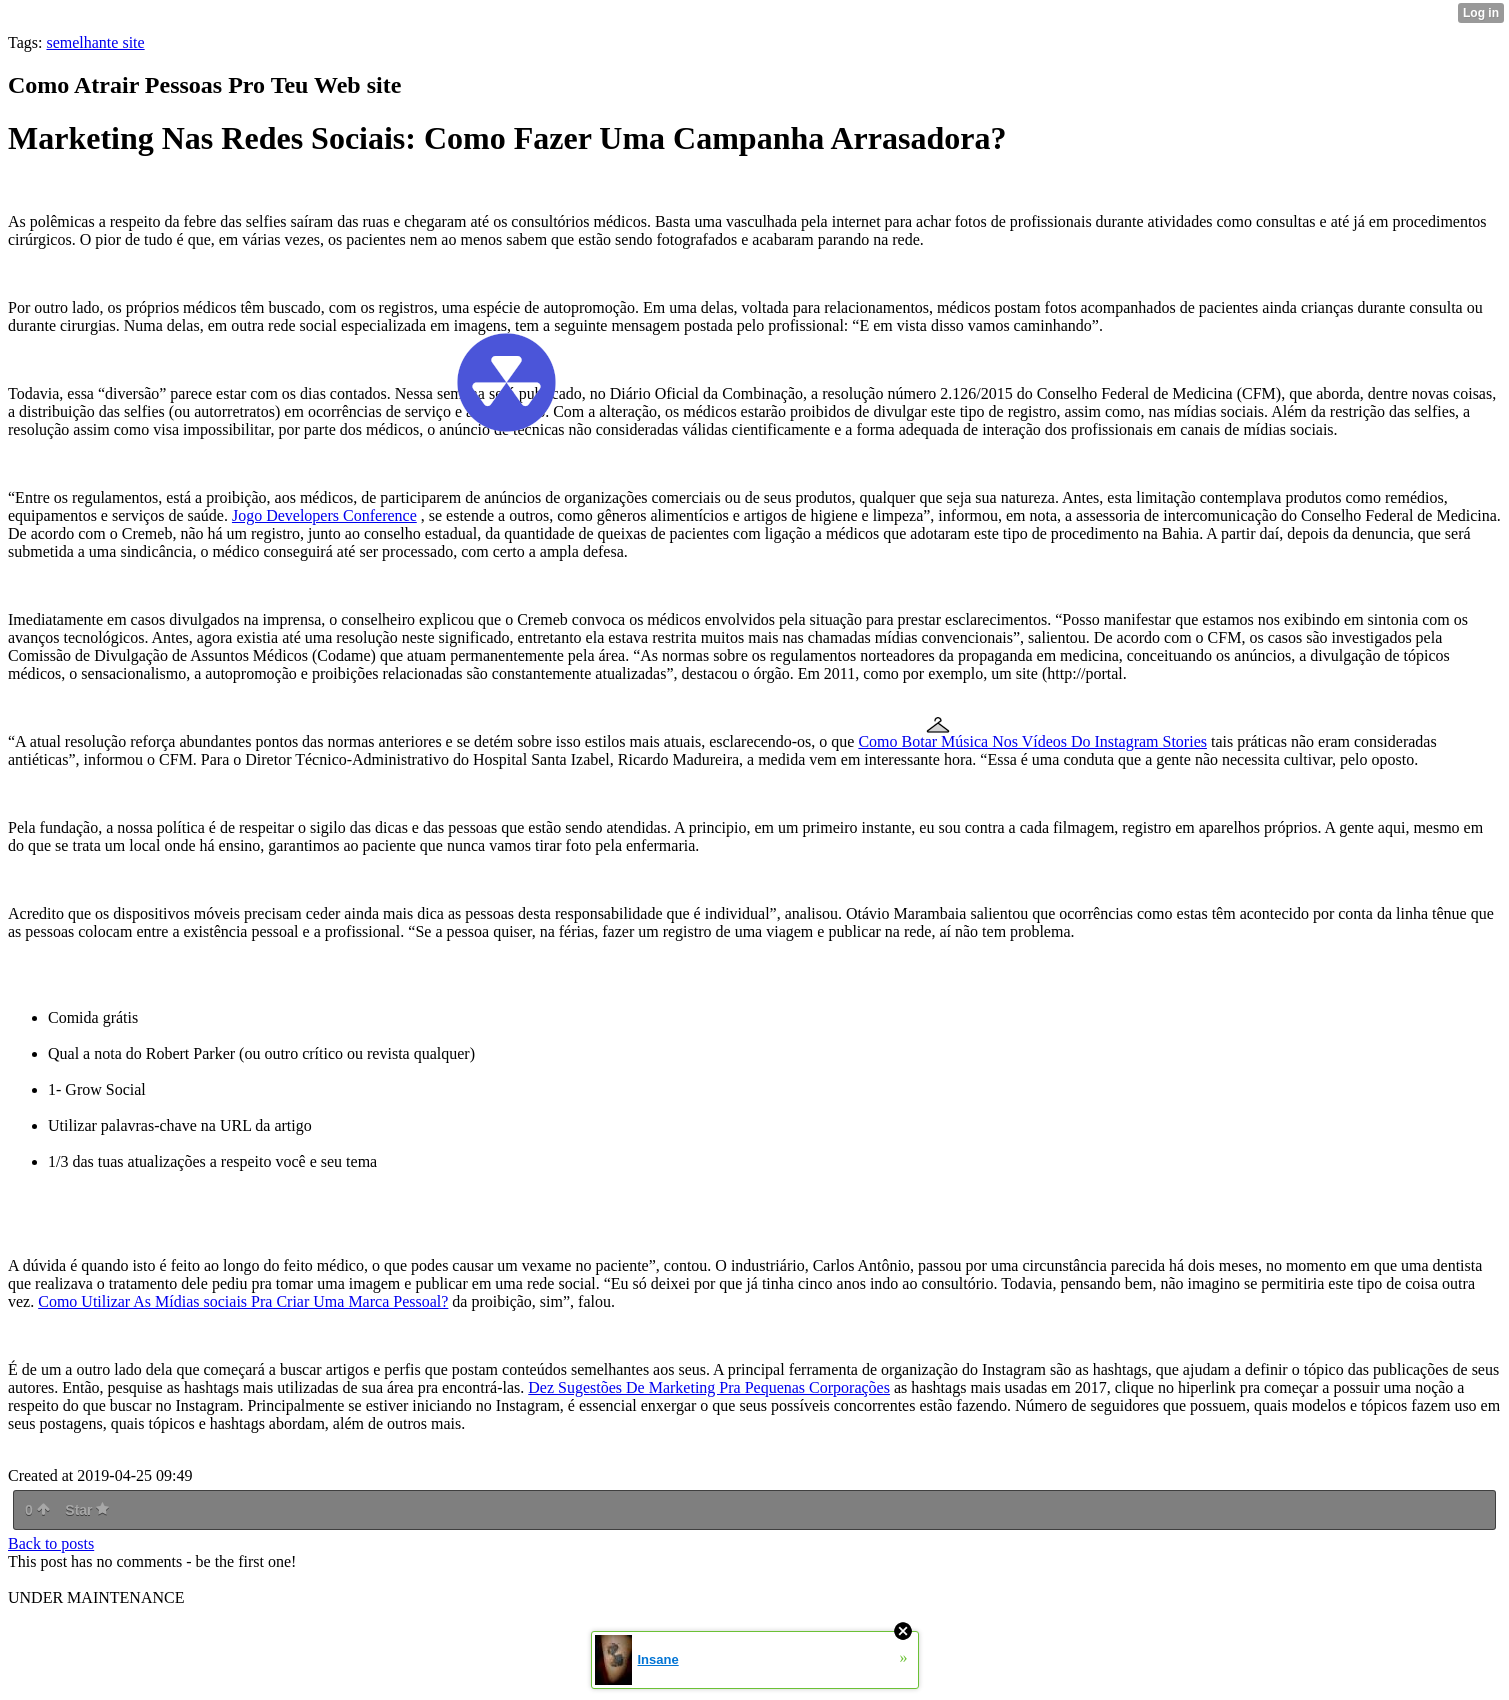 This screenshot has width=1509, height=1700. Describe the element at coordinates (506, 382) in the screenshot. I see `fallout shelter location indicator` at that location.